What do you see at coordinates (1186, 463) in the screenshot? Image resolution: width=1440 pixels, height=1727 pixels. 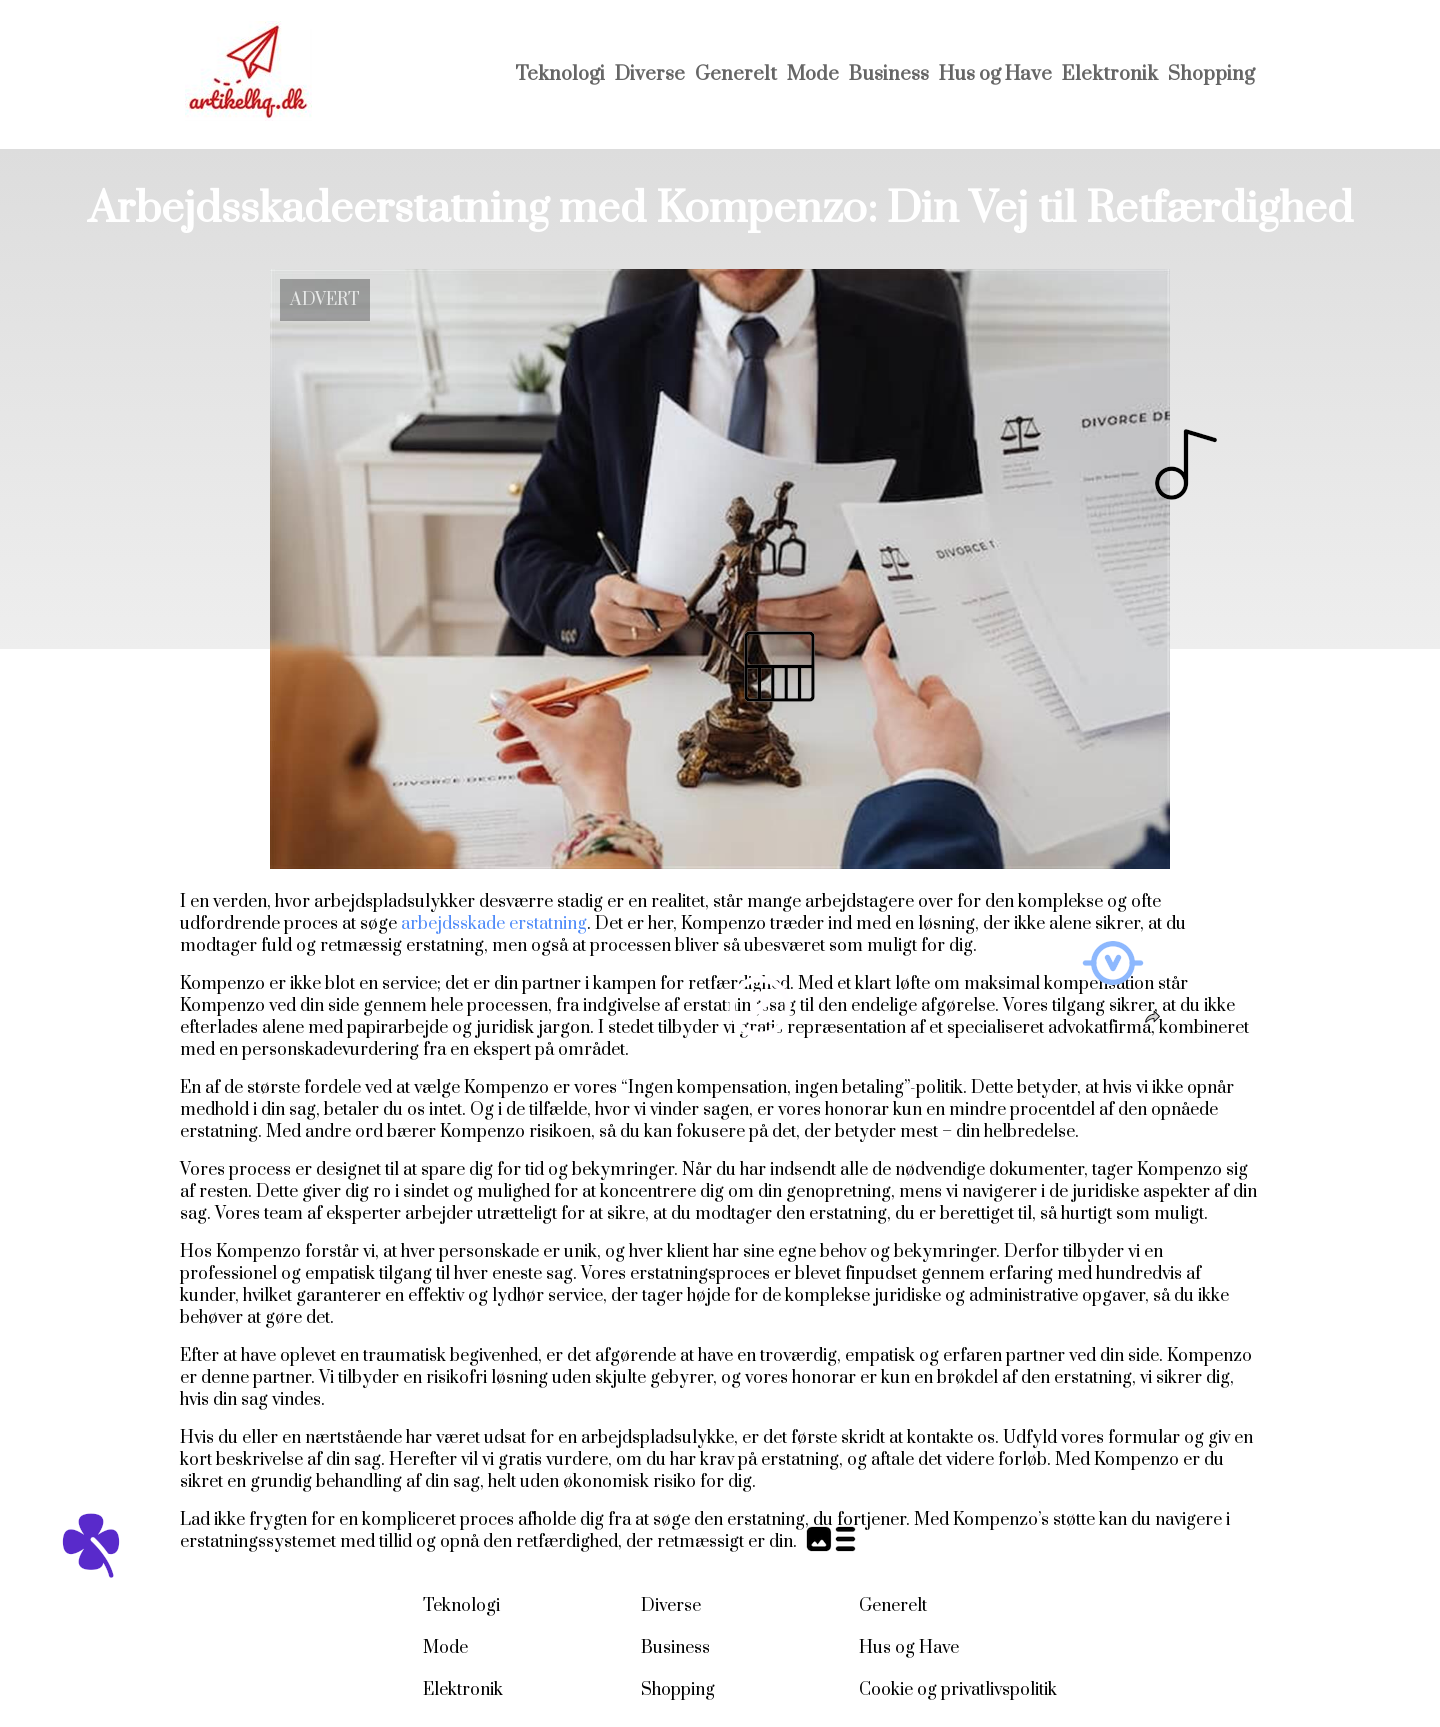 I see `play or access music` at bounding box center [1186, 463].